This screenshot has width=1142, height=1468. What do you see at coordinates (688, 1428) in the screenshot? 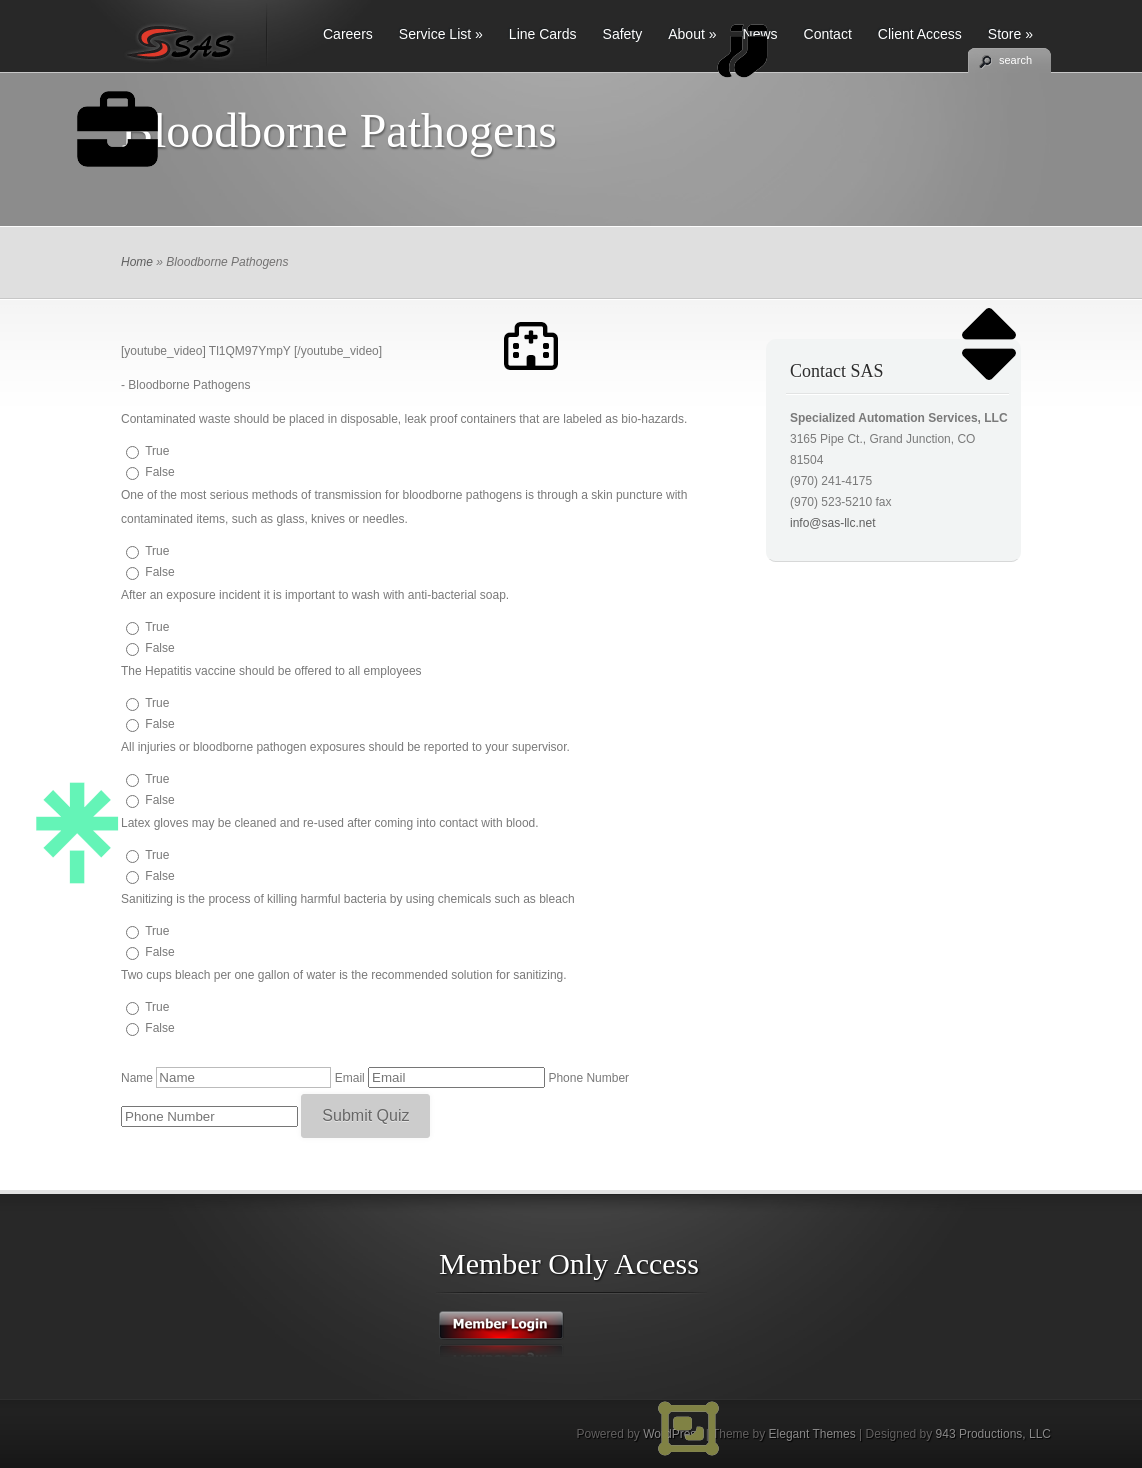
I see `group selected objects together` at bounding box center [688, 1428].